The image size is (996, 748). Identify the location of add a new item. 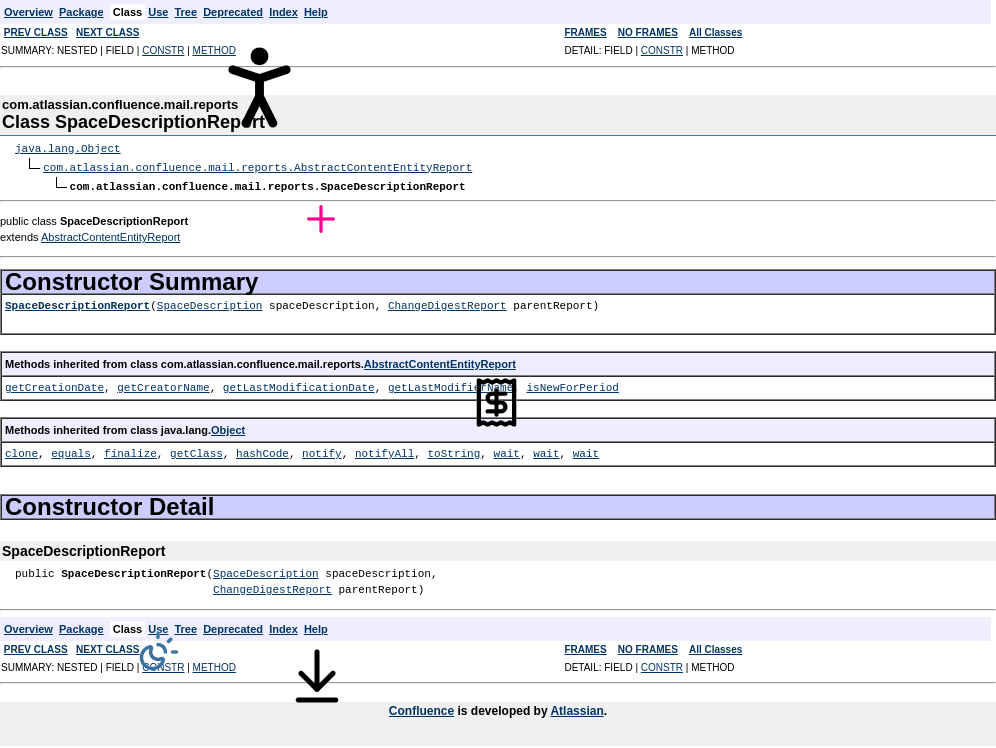
(321, 219).